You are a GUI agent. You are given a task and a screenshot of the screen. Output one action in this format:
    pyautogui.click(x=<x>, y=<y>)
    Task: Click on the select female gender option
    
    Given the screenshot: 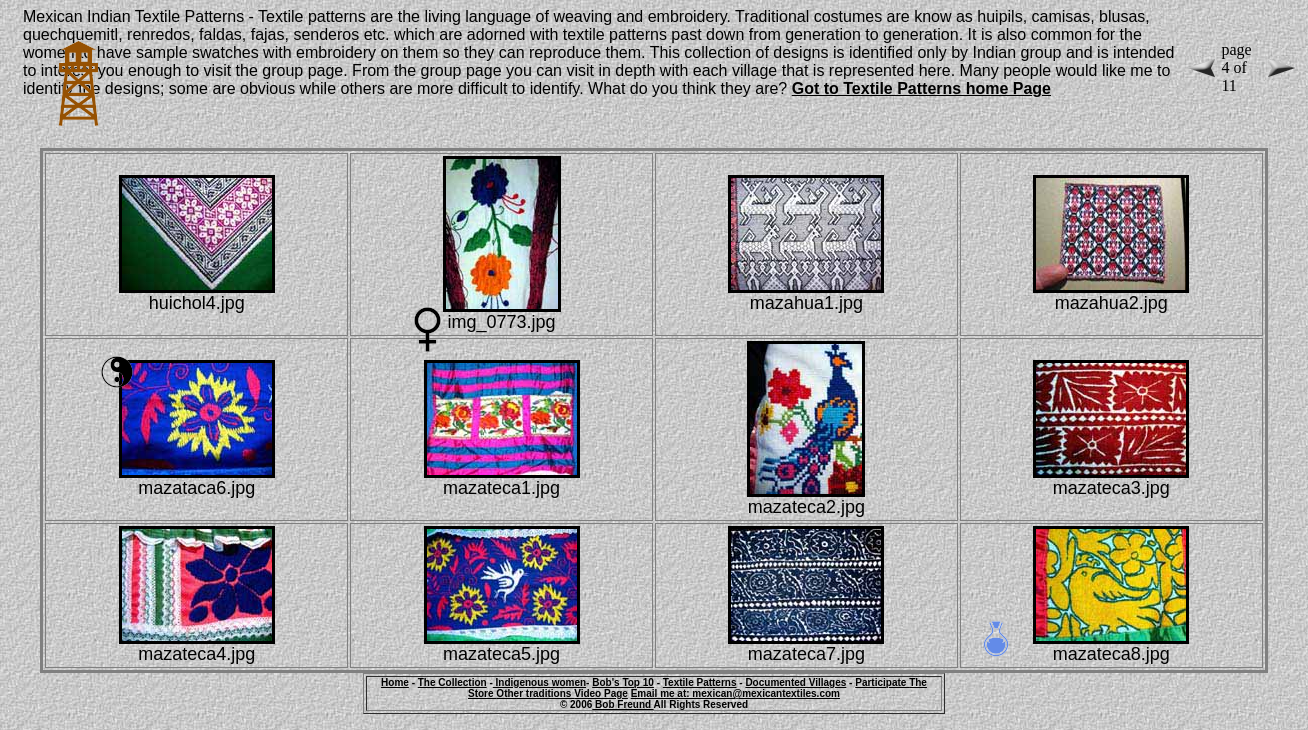 What is the action you would take?
    pyautogui.click(x=427, y=329)
    